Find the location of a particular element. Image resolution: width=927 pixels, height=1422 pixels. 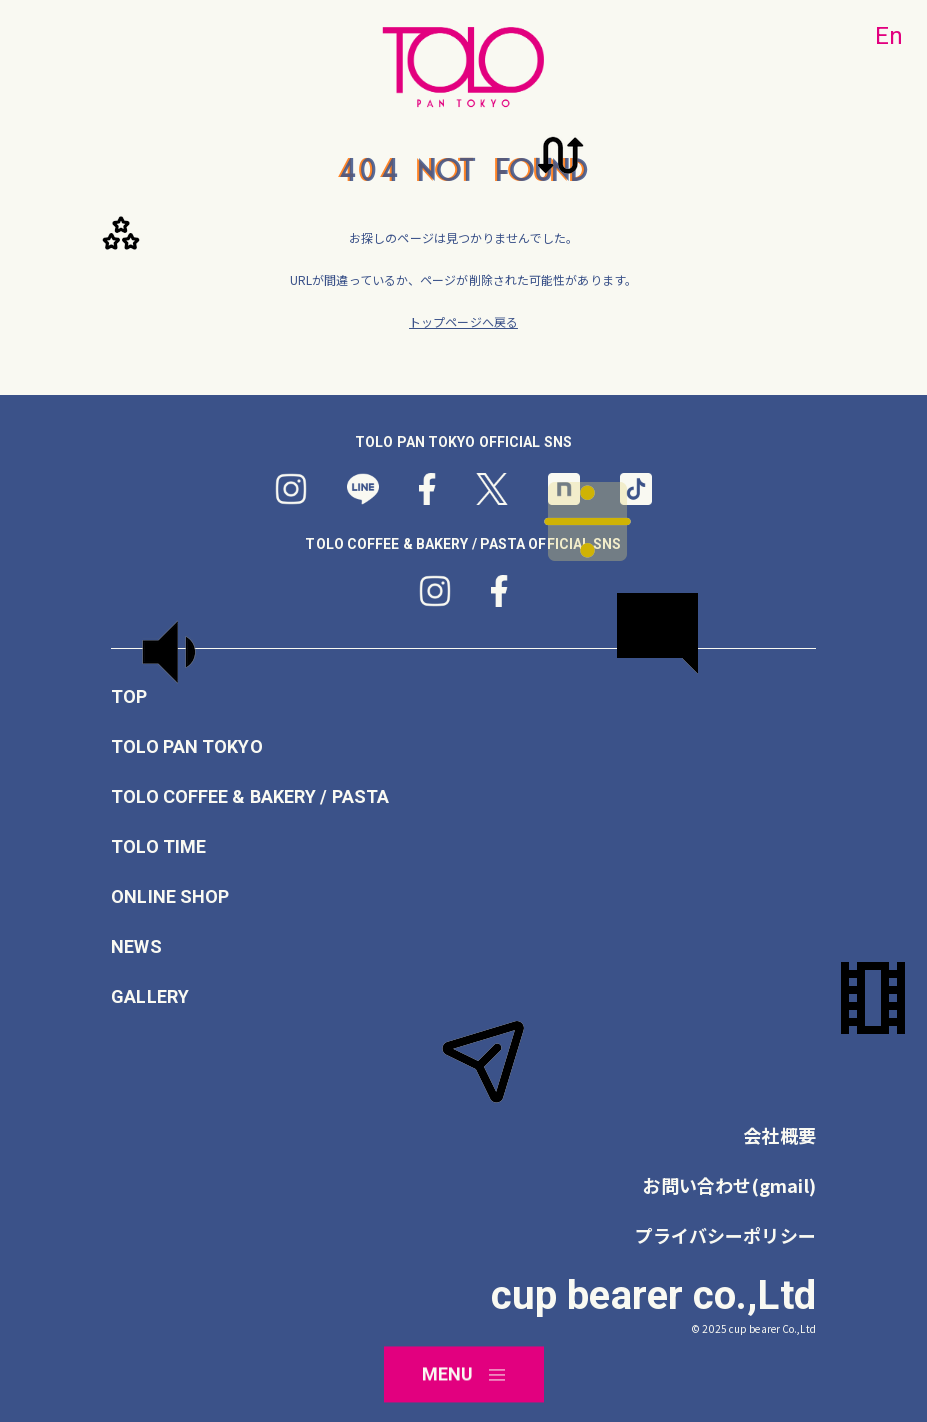

view ratings or reviews is located at coordinates (121, 233).